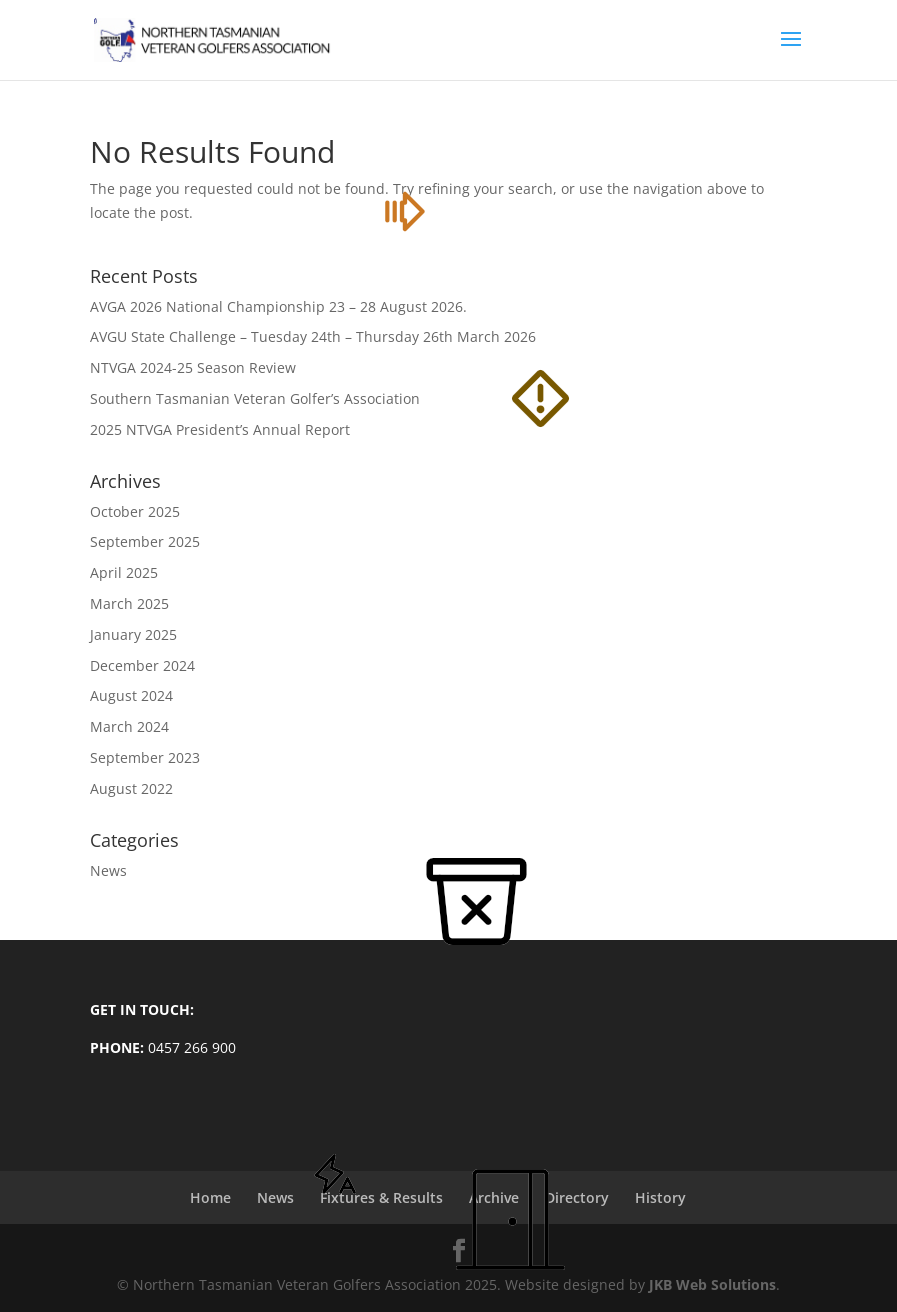 This screenshot has height=1312, width=897. Describe the element at coordinates (540, 398) in the screenshot. I see `indicates a warning or alert requiring attention` at that location.